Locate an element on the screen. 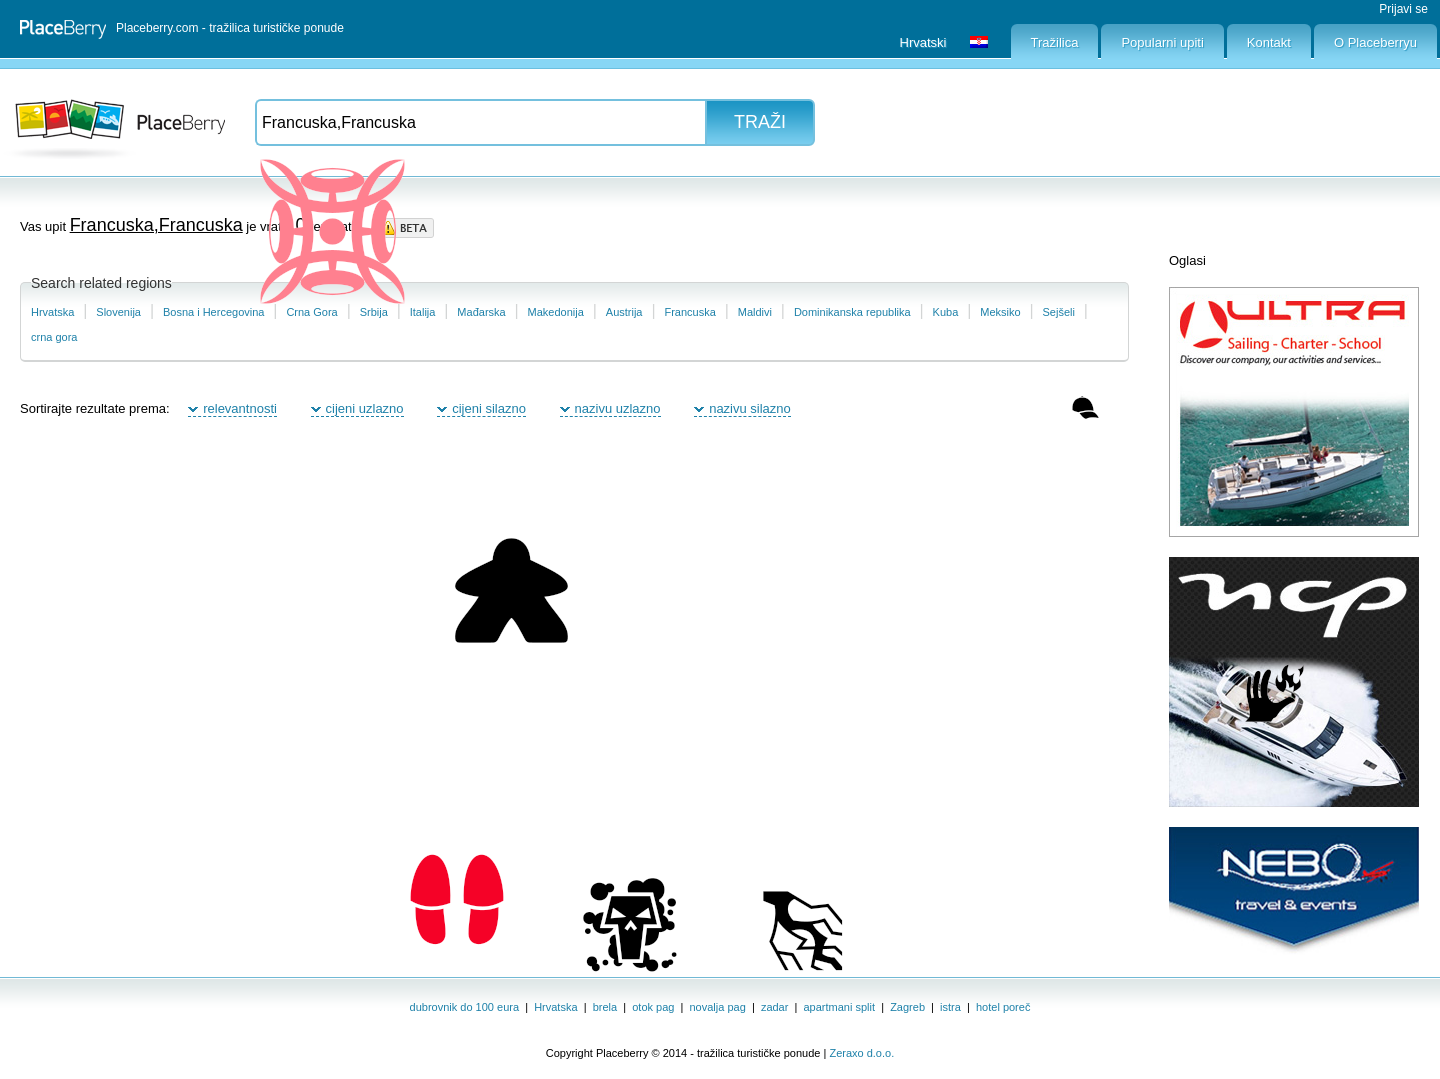 The width and height of the screenshot is (1440, 1079). decorative geometric pattern or ornamental design element is located at coordinates (332, 231).